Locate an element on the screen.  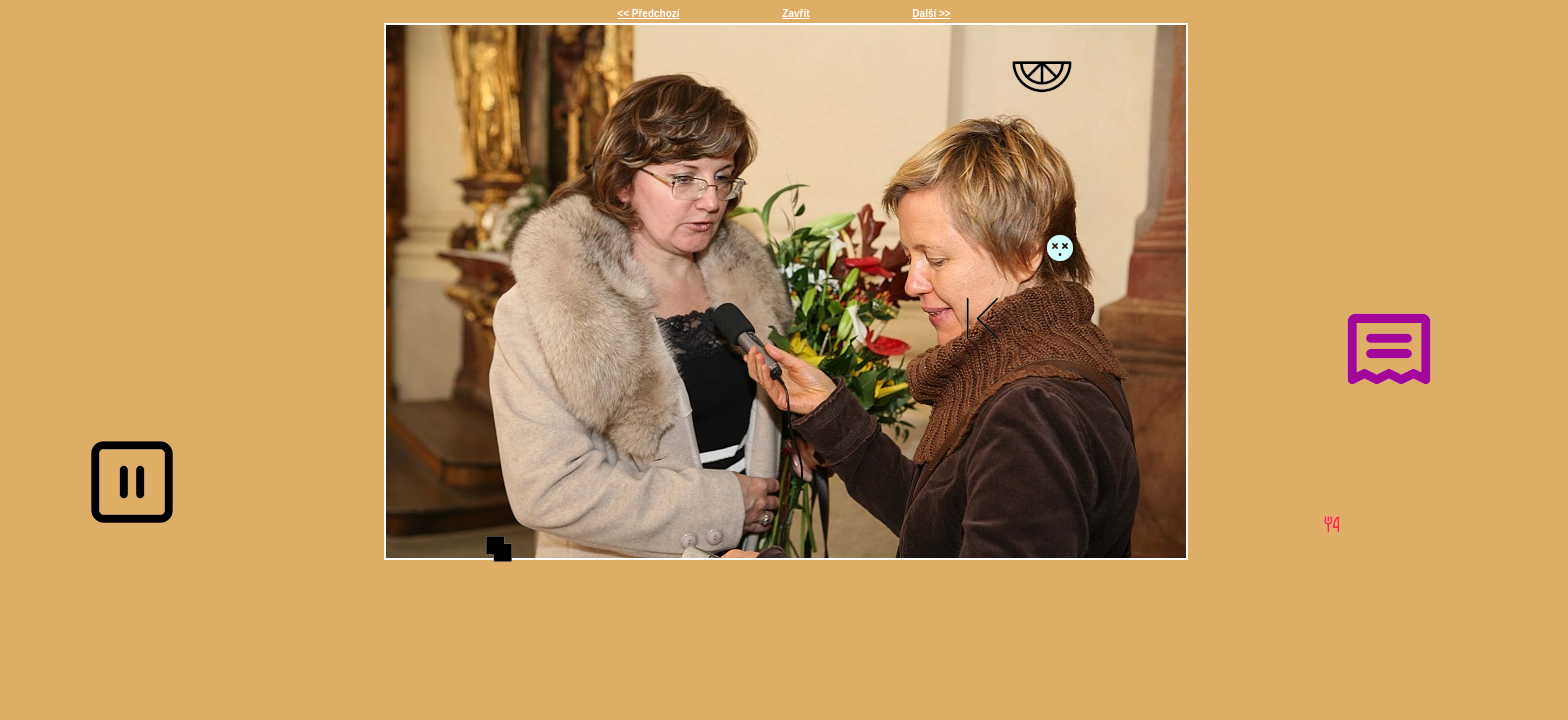
pause media playback is located at coordinates (132, 482).